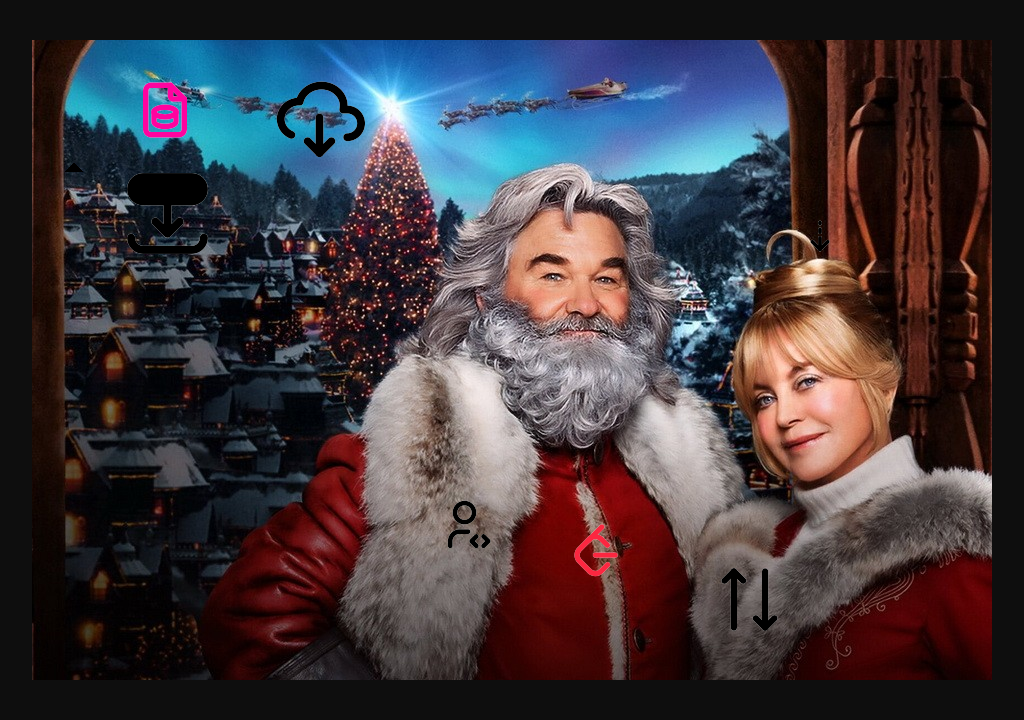  Describe the element at coordinates (595, 552) in the screenshot. I see `visit leetcode coding practice platform` at that location.